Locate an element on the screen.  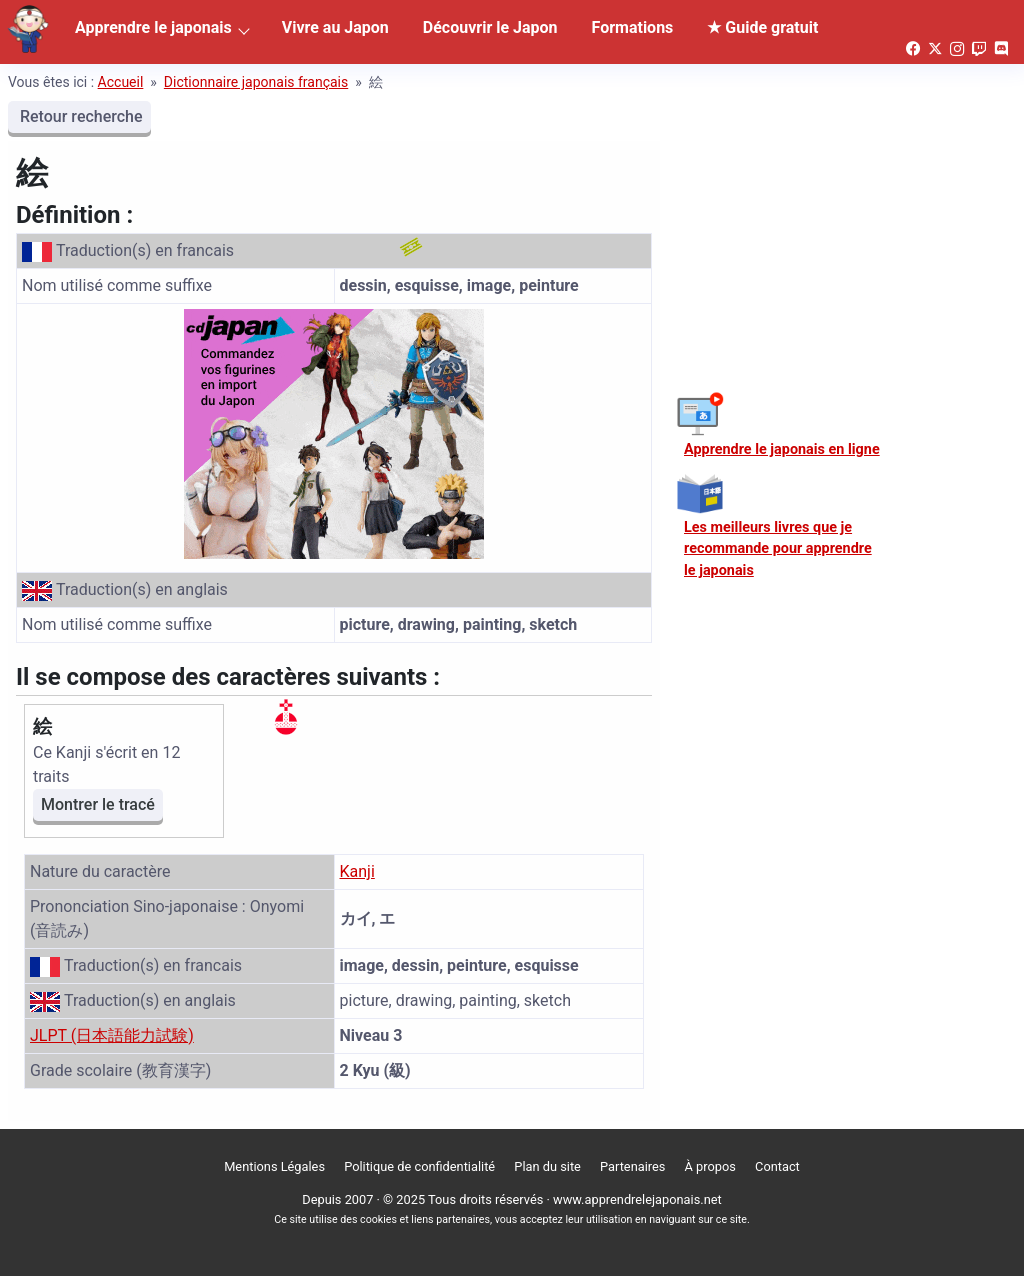
razor blade tool or cutting implement is located at coordinates (411, 247).